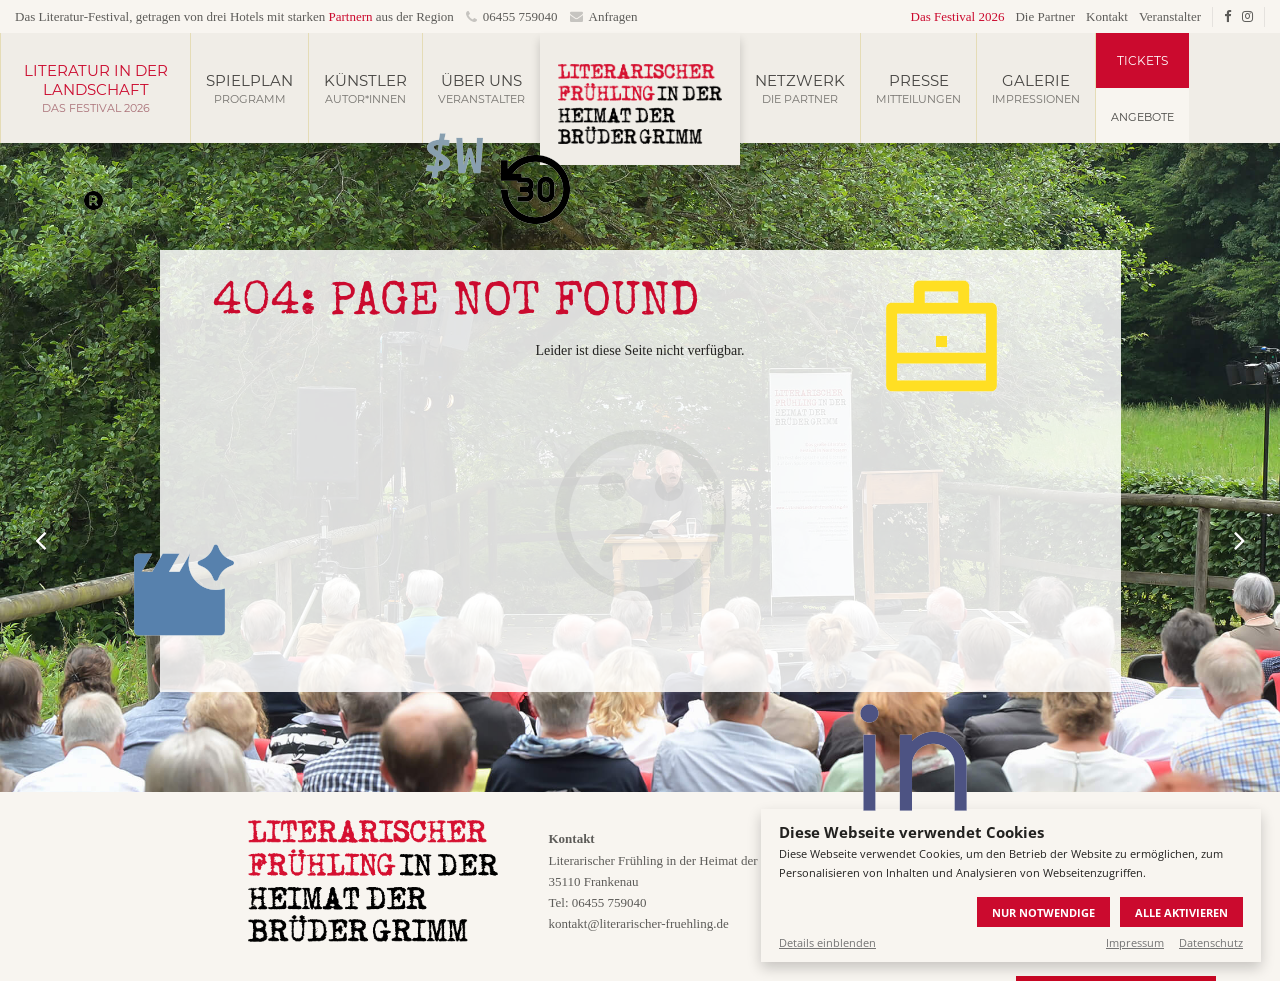 This screenshot has height=981, width=1280. What do you see at coordinates (454, 155) in the screenshot?
I see `open wezterm terminal application` at bounding box center [454, 155].